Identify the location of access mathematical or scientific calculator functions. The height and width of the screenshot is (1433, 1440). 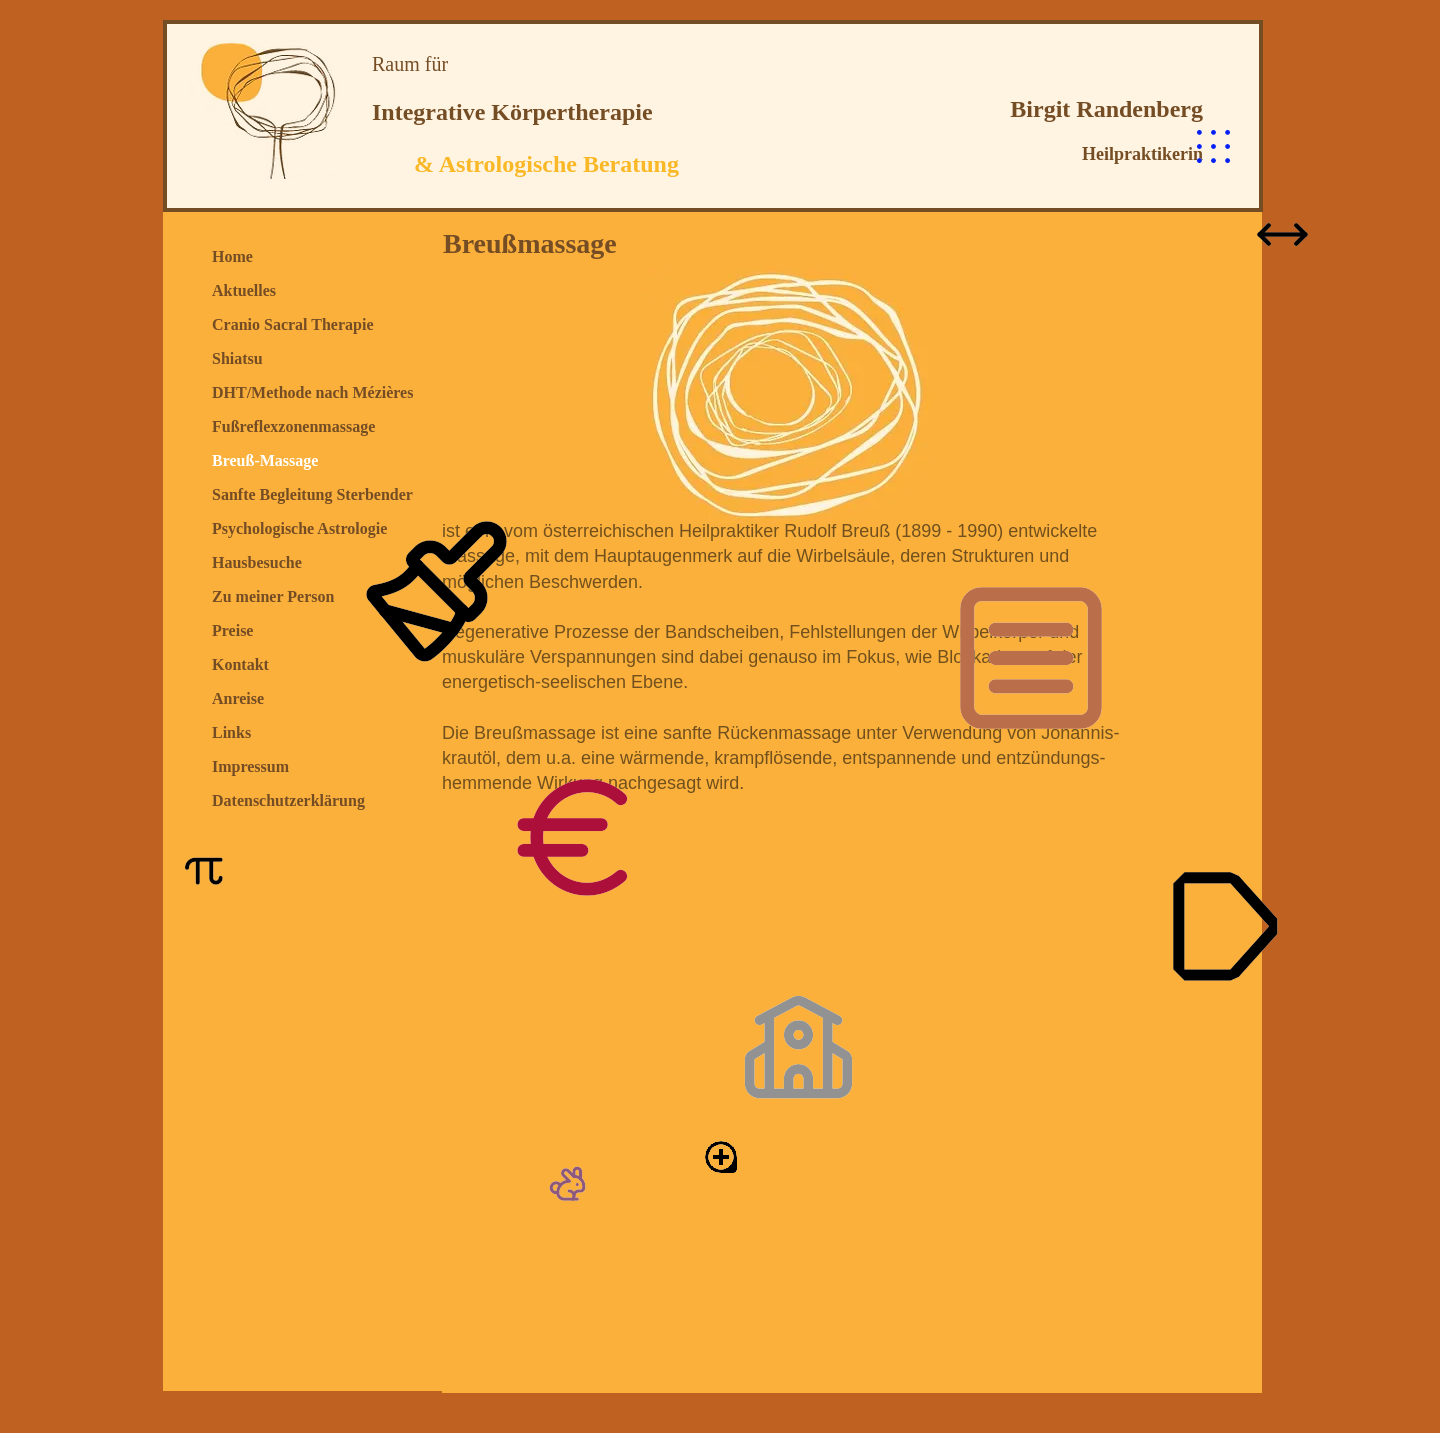
(204, 870).